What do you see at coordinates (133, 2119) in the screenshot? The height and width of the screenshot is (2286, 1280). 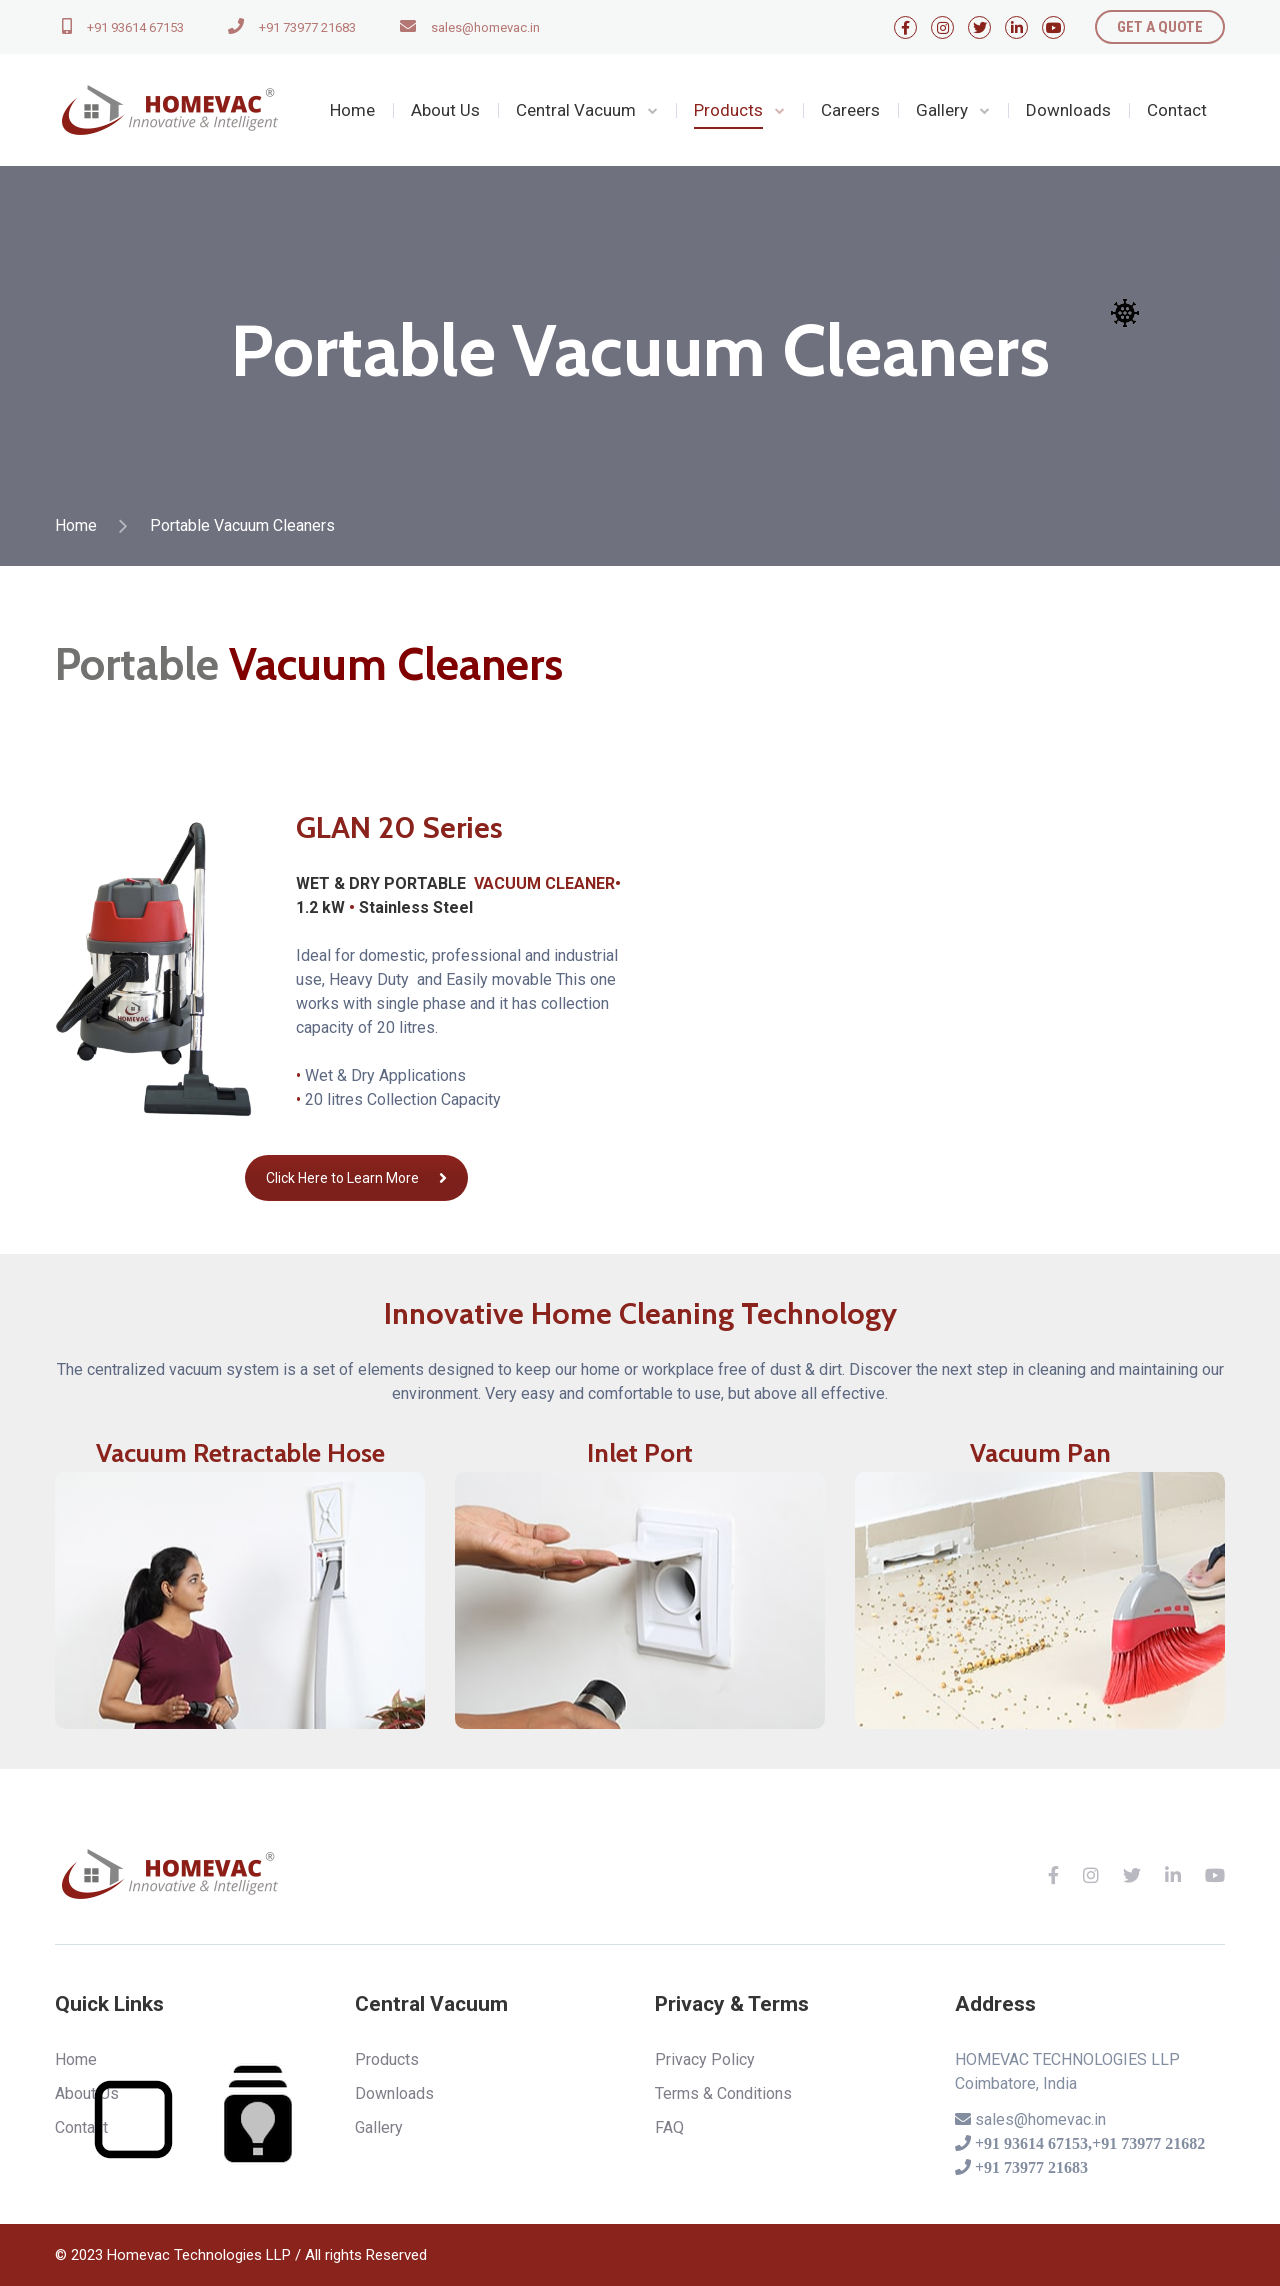 I see `indicates tumble dry setting for laundry` at bounding box center [133, 2119].